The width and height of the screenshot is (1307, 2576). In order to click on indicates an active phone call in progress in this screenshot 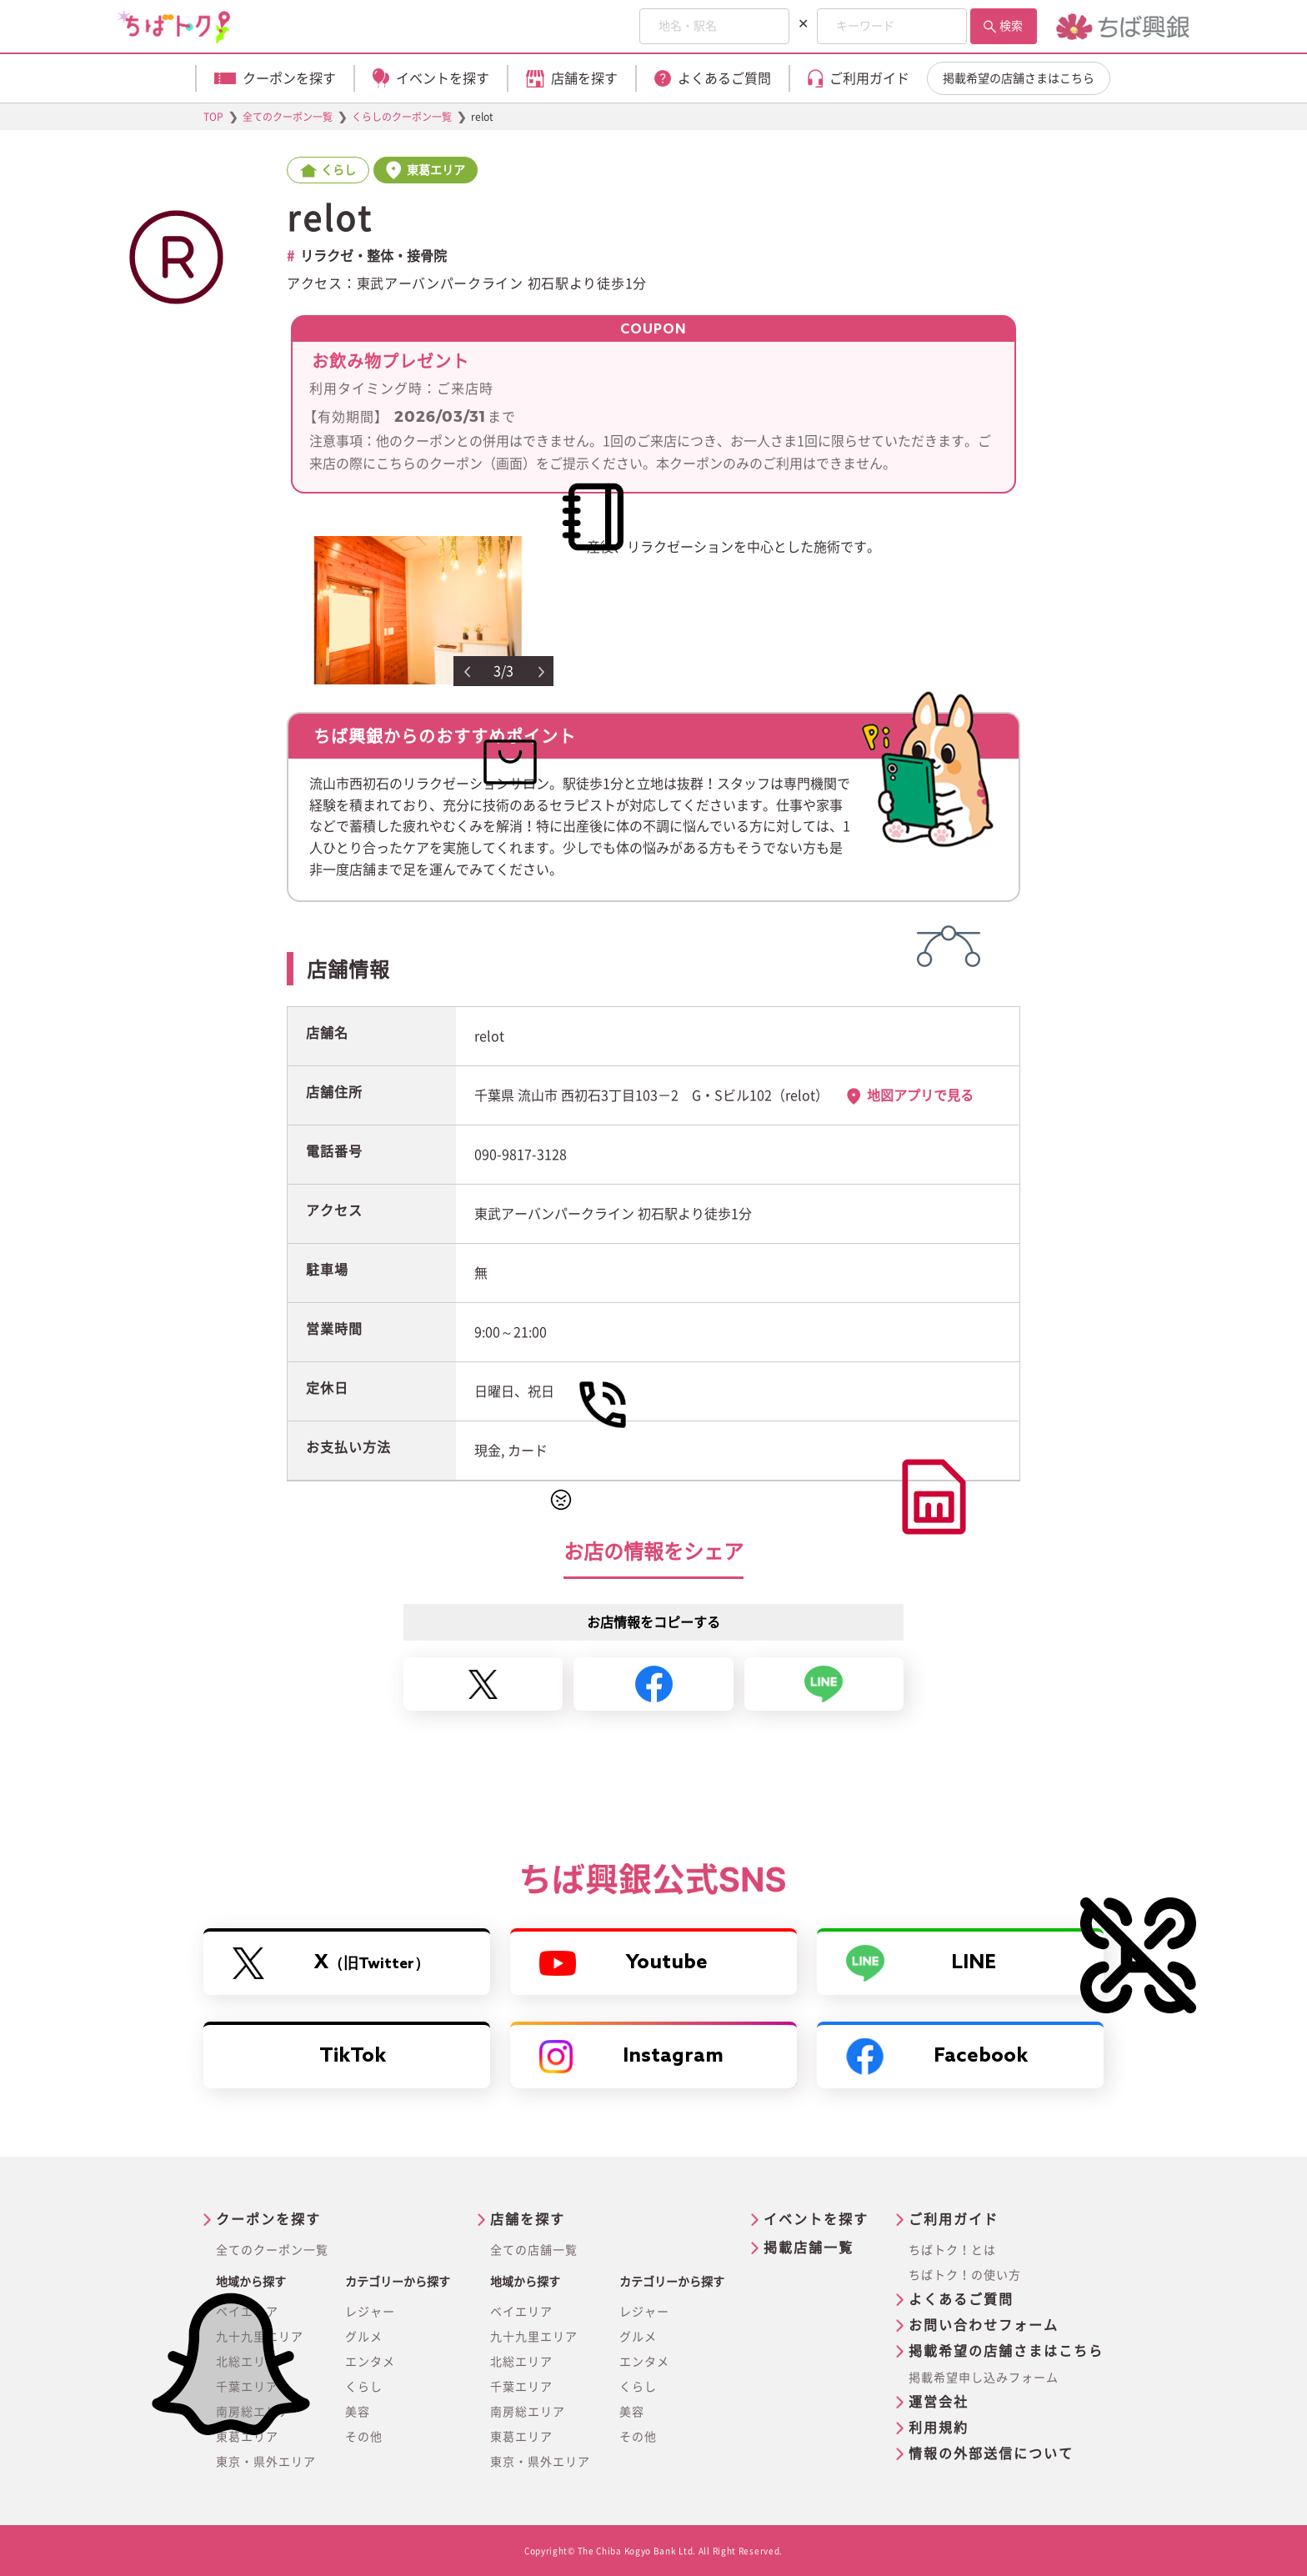, I will do `click(603, 1405)`.